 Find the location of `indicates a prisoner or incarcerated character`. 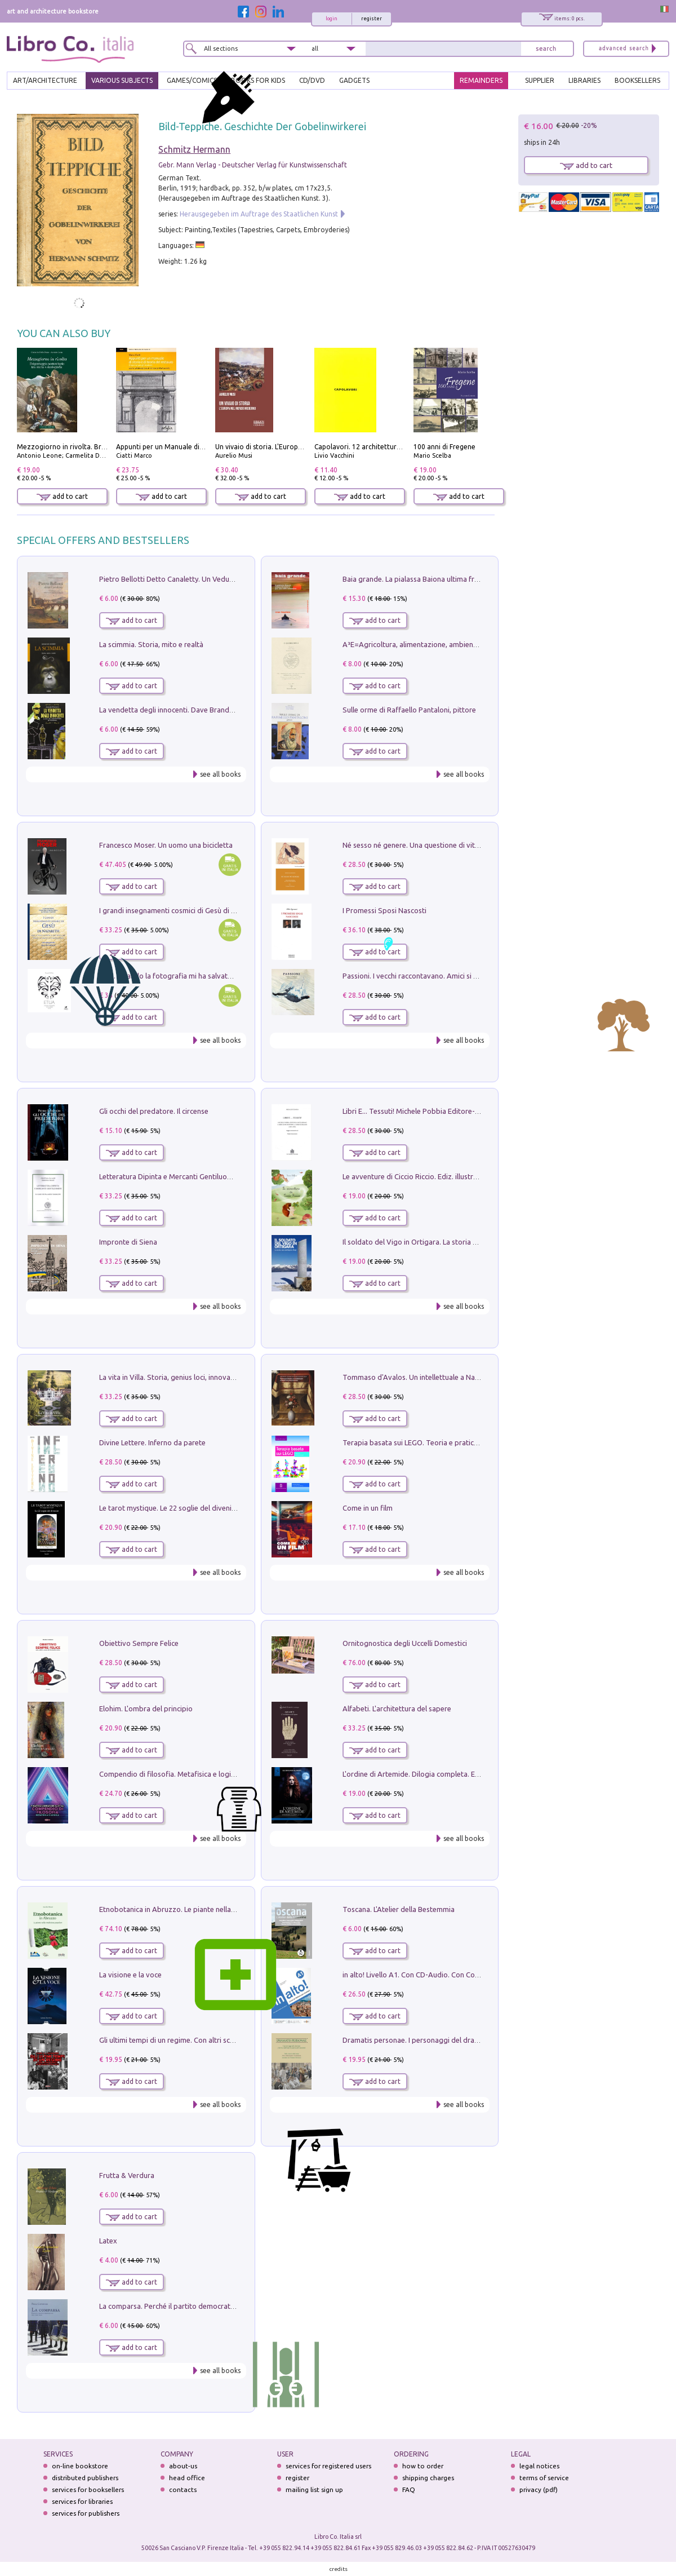

indicates a prisoner or incarcerated character is located at coordinates (286, 2374).